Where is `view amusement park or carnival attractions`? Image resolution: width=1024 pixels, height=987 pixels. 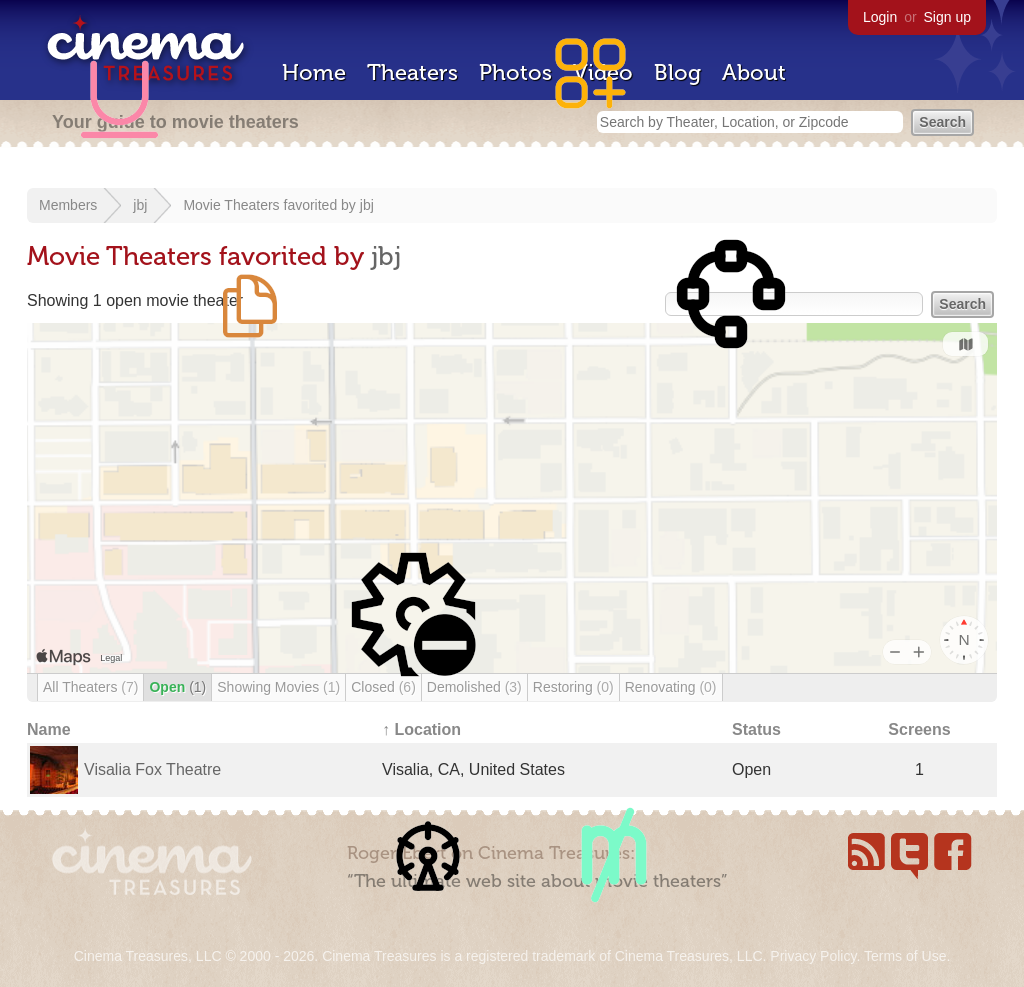
view amusement park or carnival attractions is located at coordinates (428, 856).